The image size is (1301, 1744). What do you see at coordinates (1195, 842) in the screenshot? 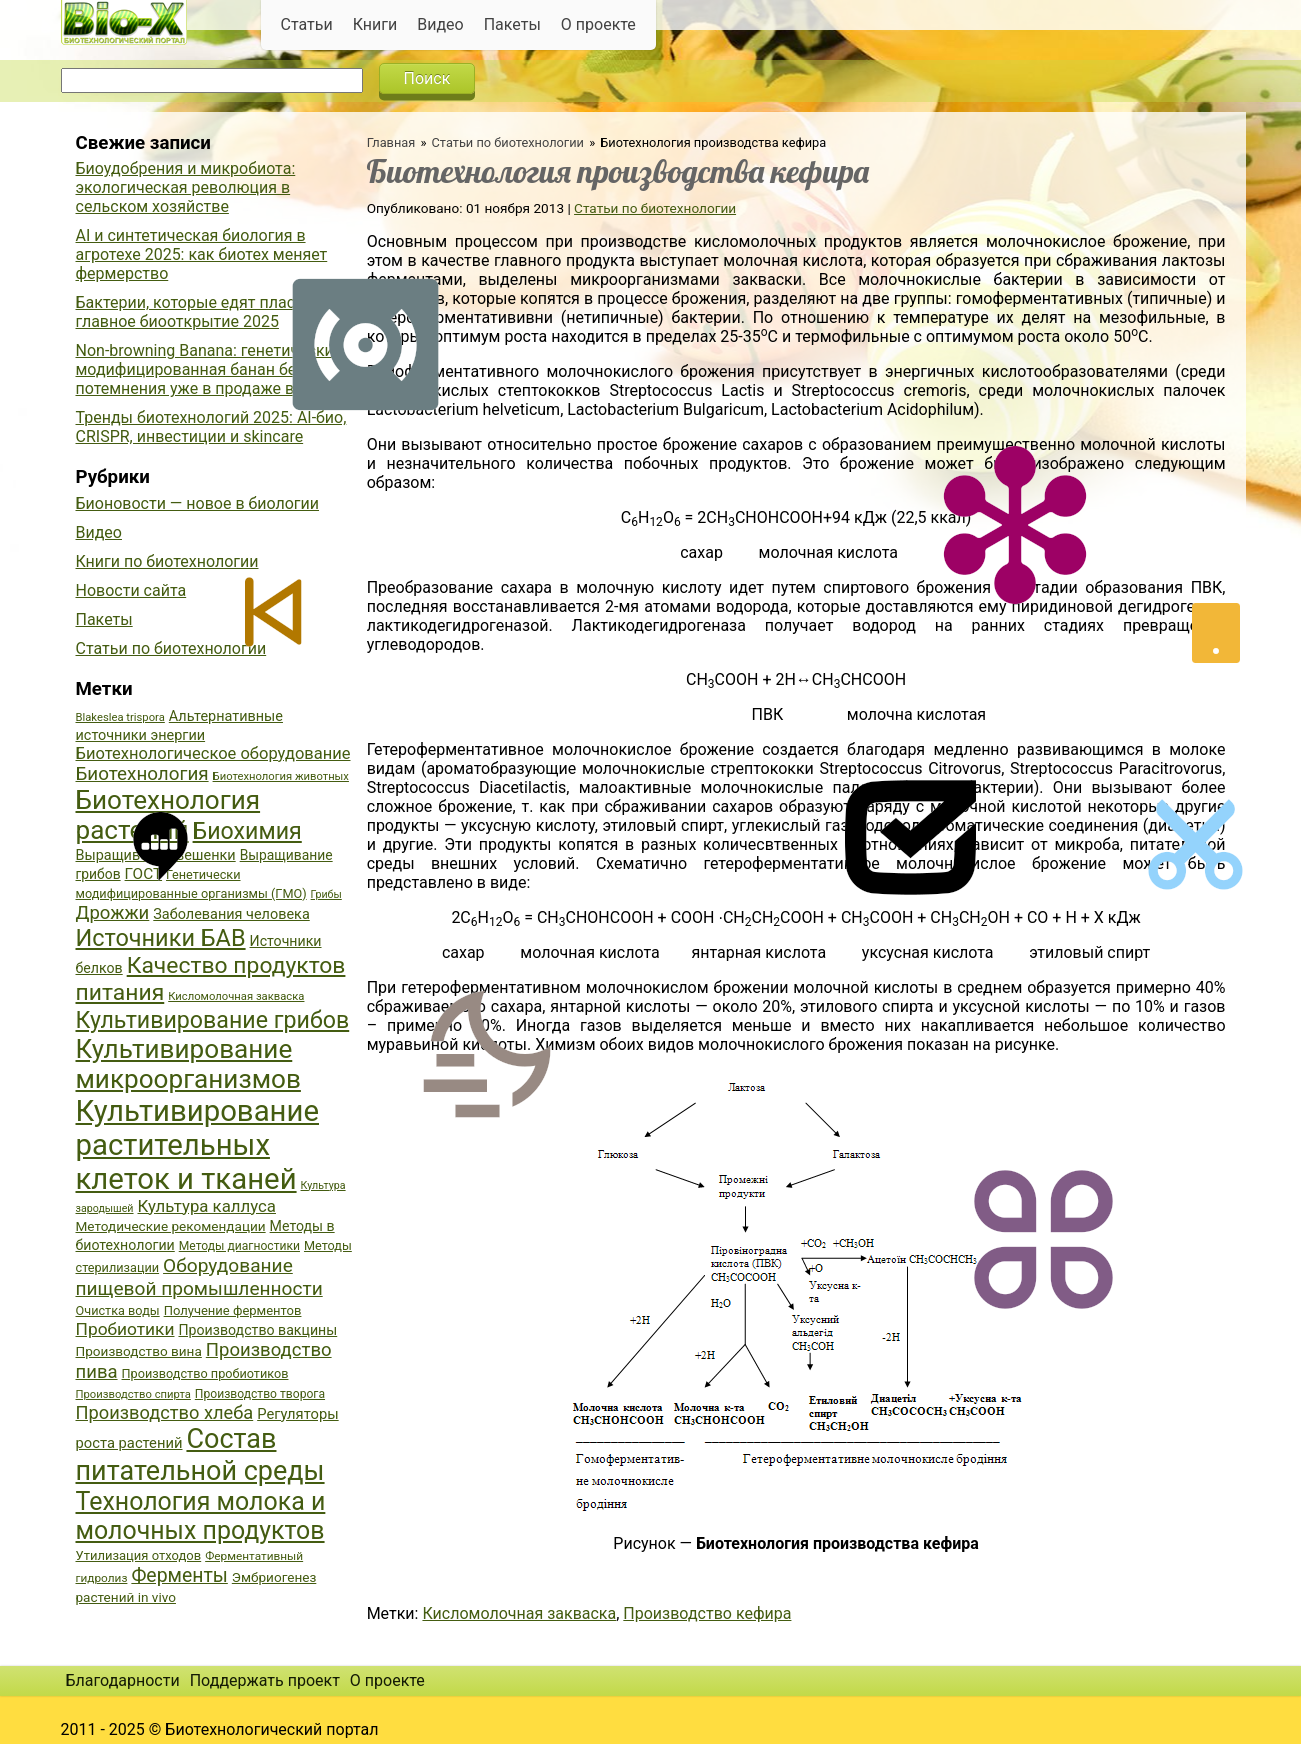
I see `cut selected content` at bounding box center [1195, 842].